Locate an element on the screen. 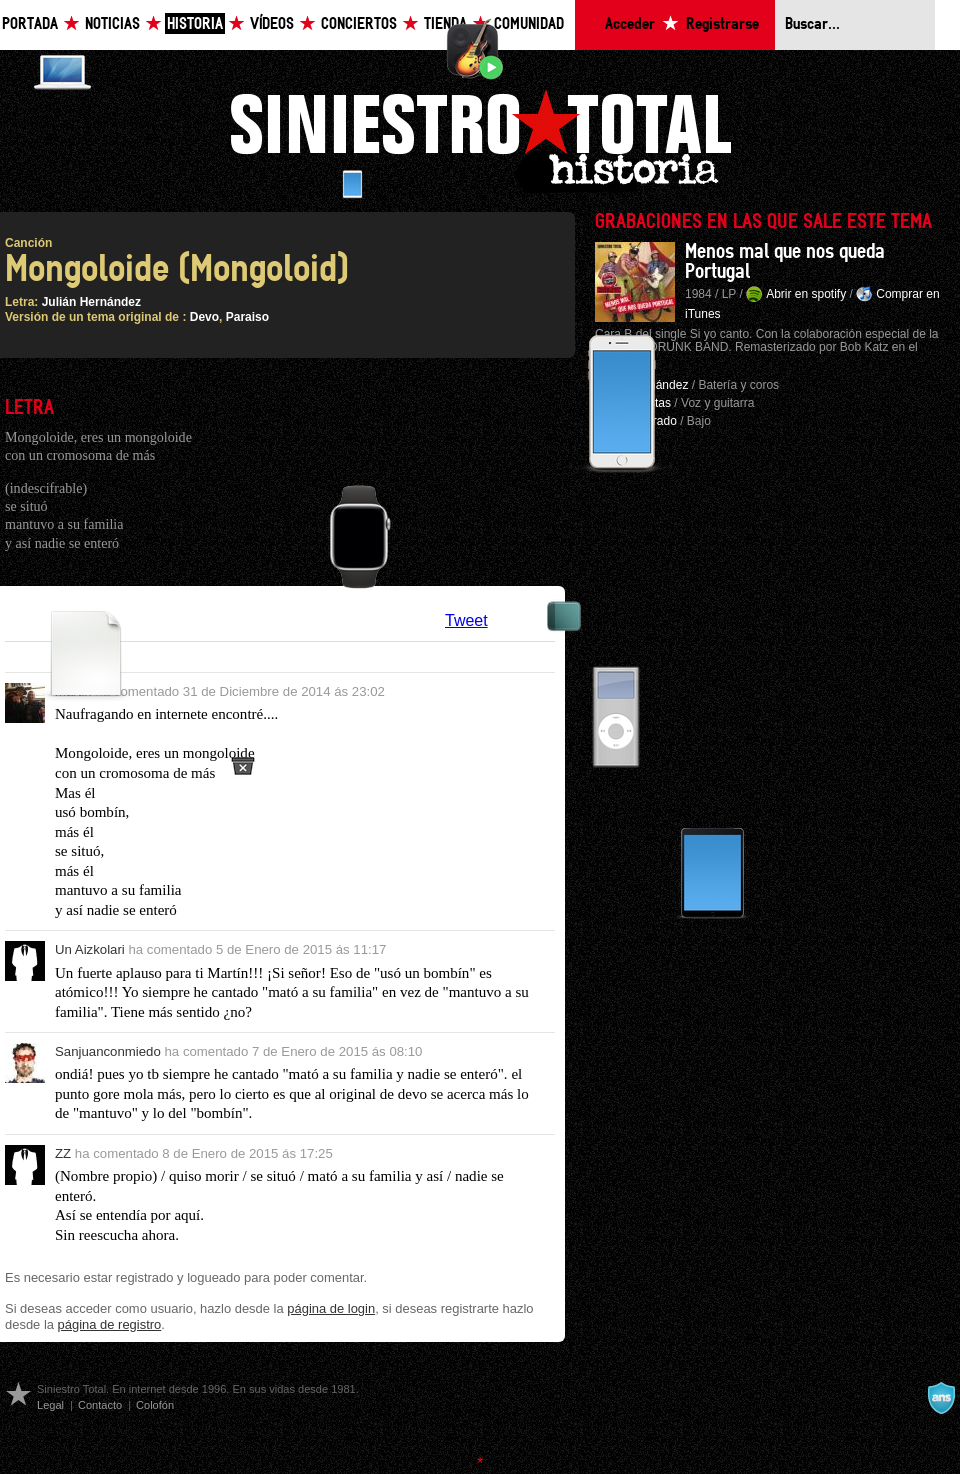 The height and width of the screenshot is (1474, 960). iPod nano device connected is located at coordinates (616, 717).